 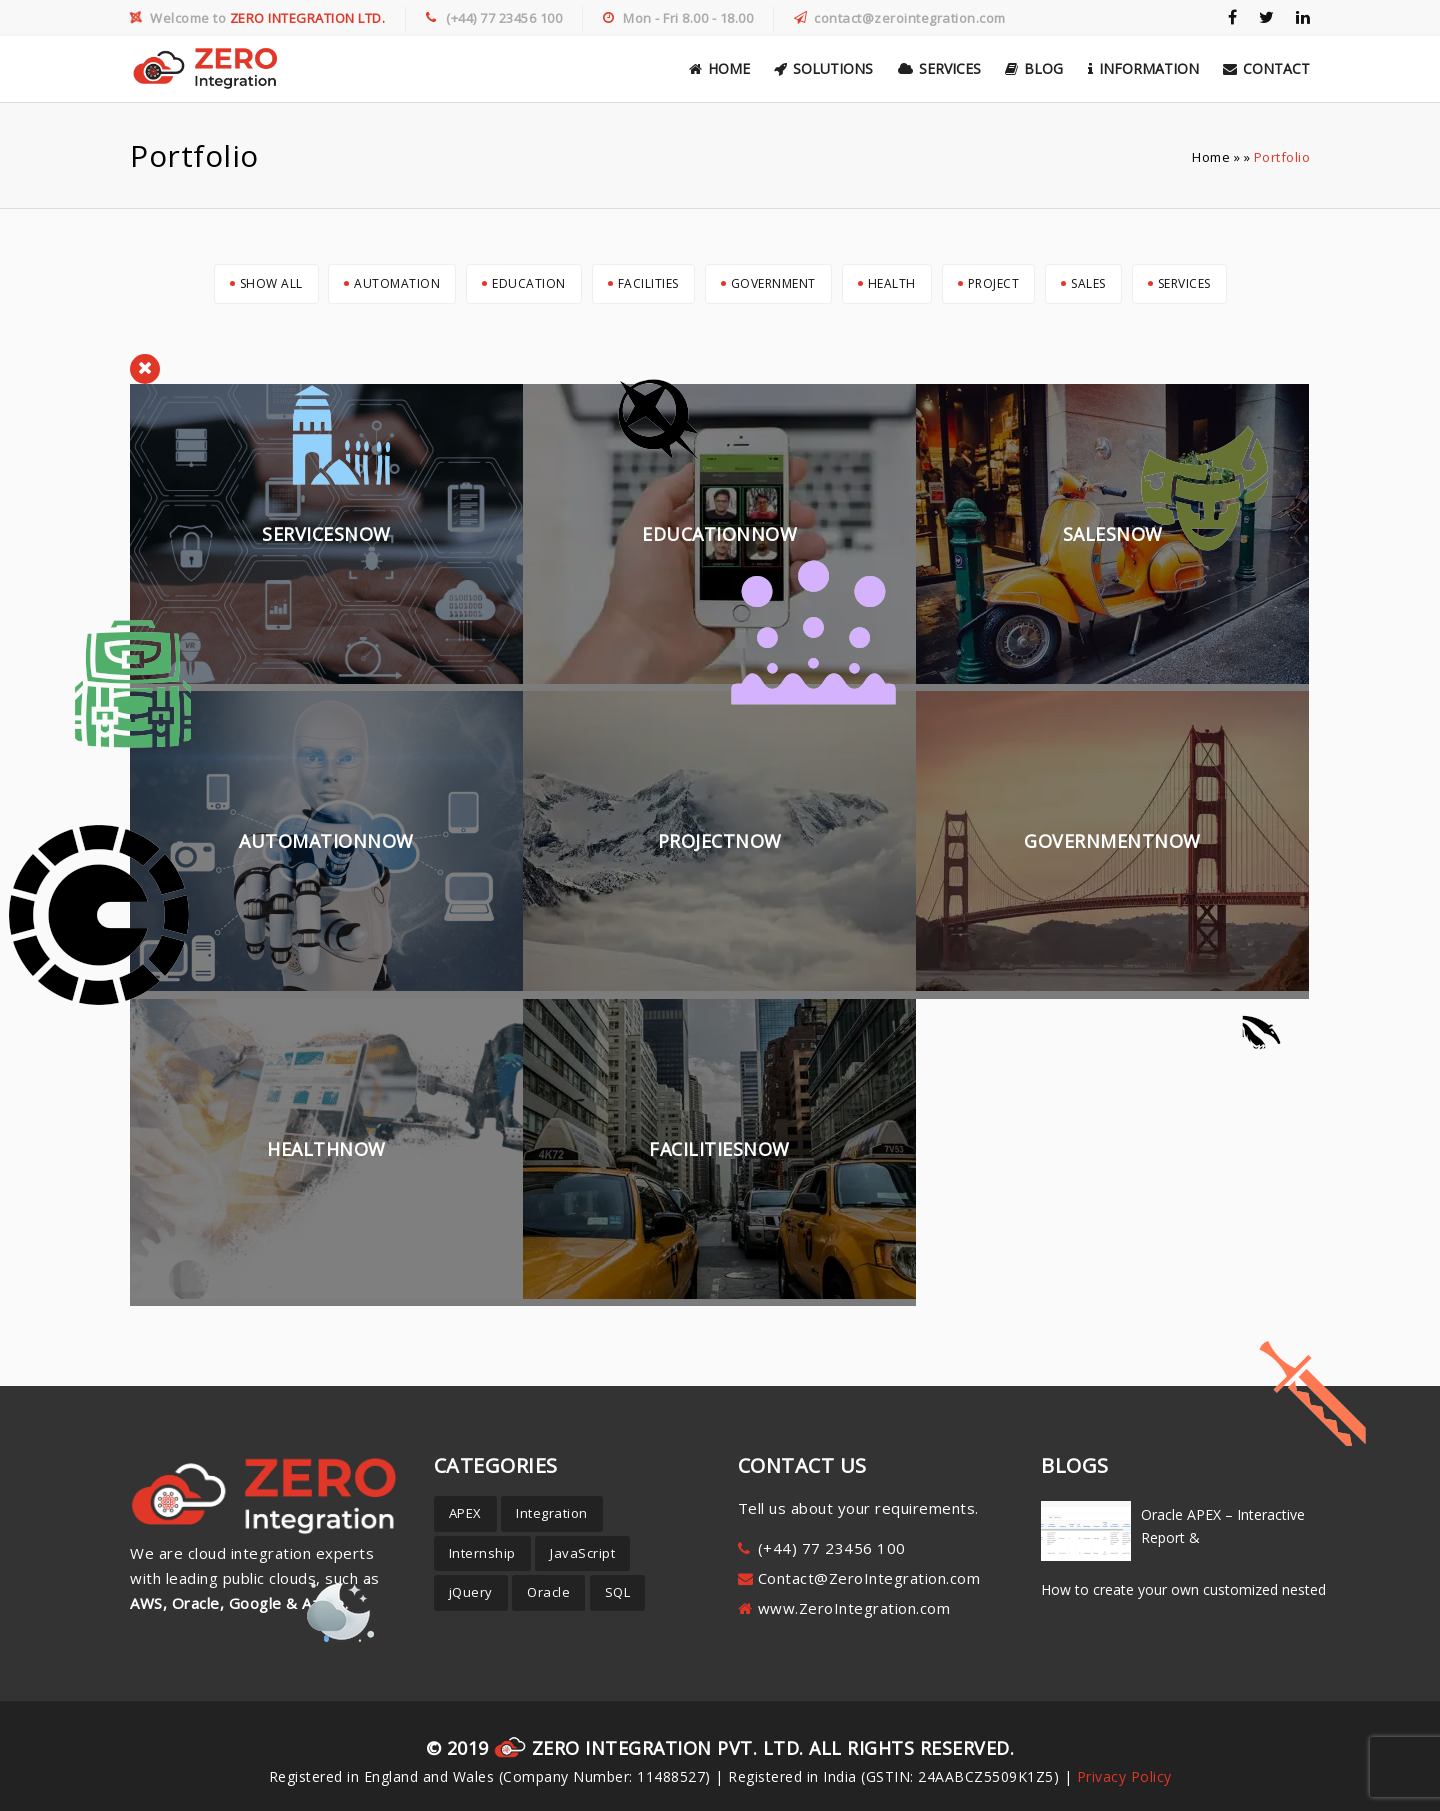 I want to click on indicates lava or molten terrain hazard, so click(x=813, y=632).